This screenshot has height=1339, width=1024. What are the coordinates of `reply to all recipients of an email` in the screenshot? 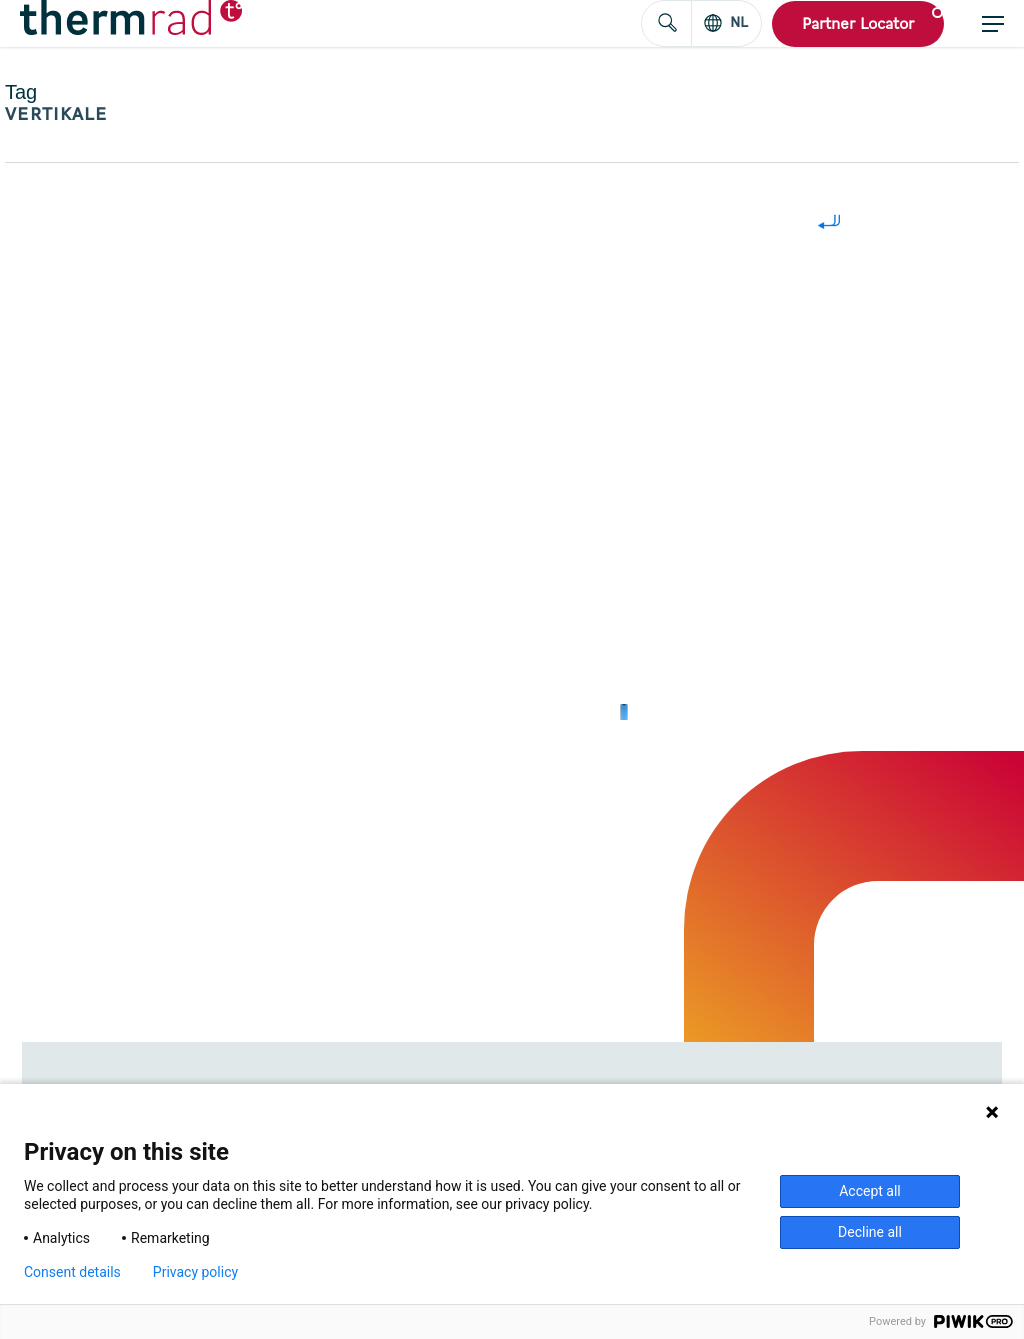 It's located at (828, 220).